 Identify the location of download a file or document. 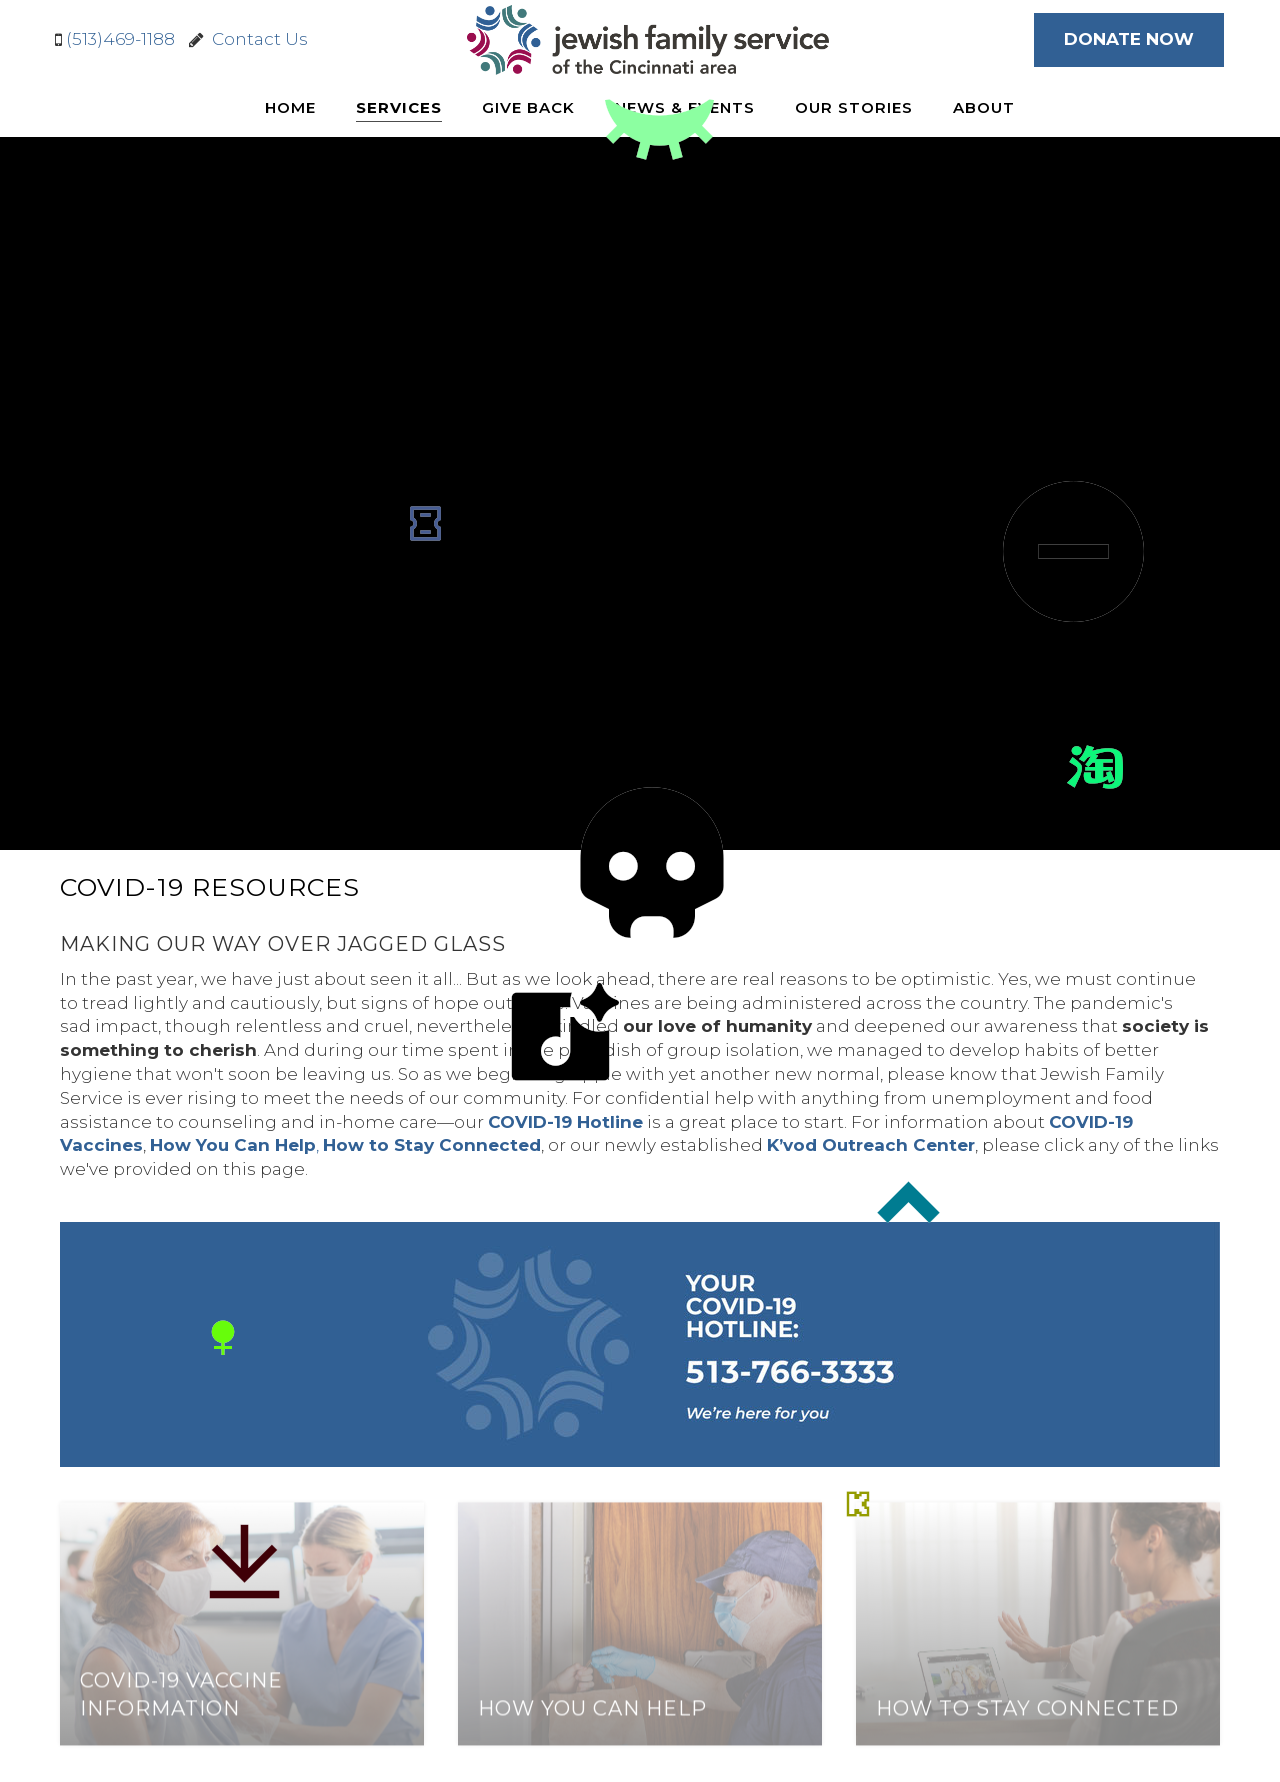
(244, 1563).